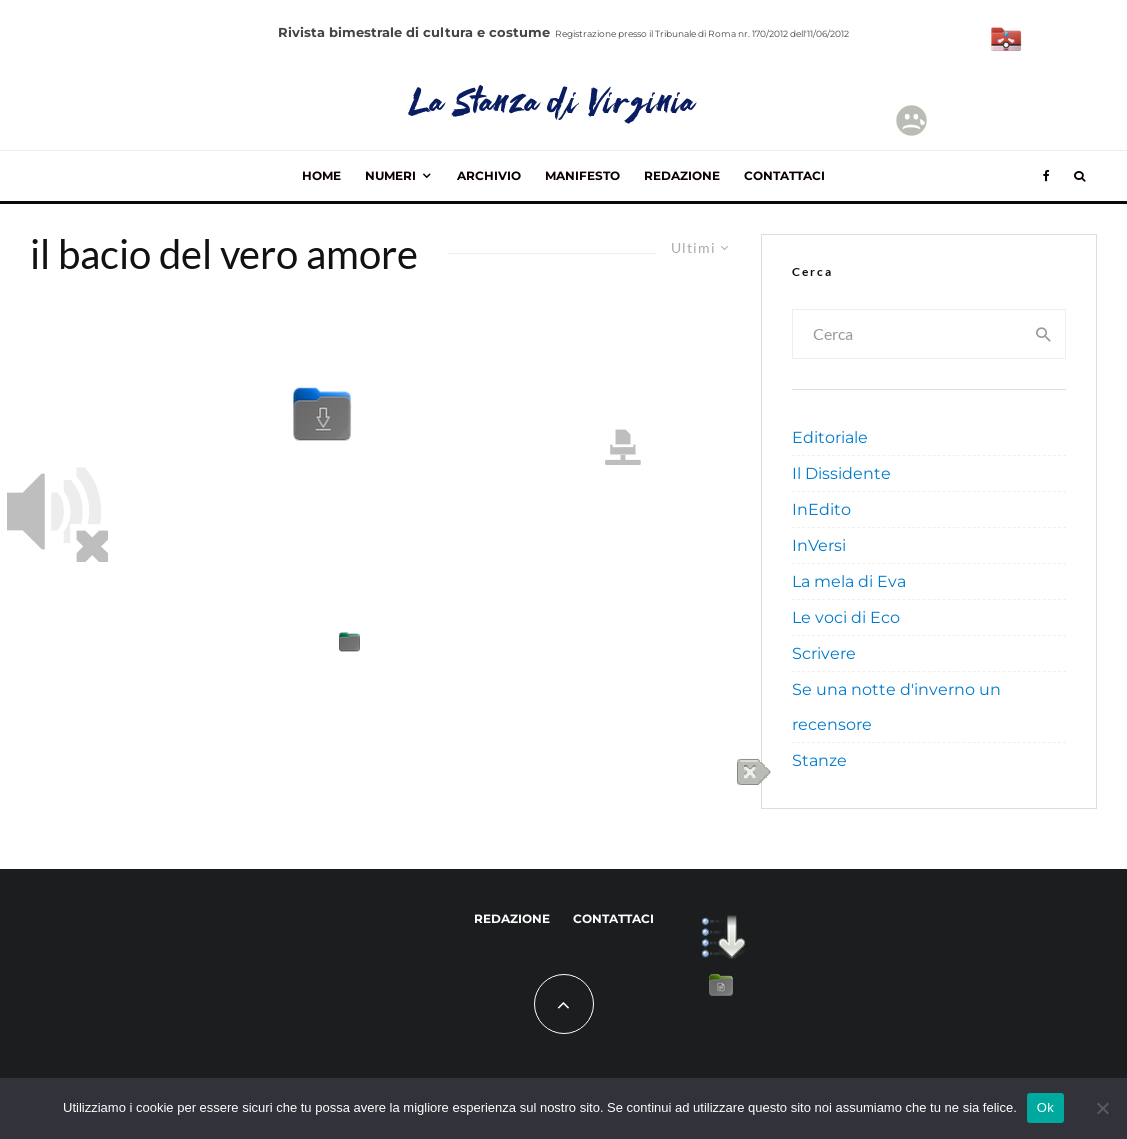 The height and width of the screenshot is (1139, 1127). I want to click on open your documents folder, so click(721, 985).